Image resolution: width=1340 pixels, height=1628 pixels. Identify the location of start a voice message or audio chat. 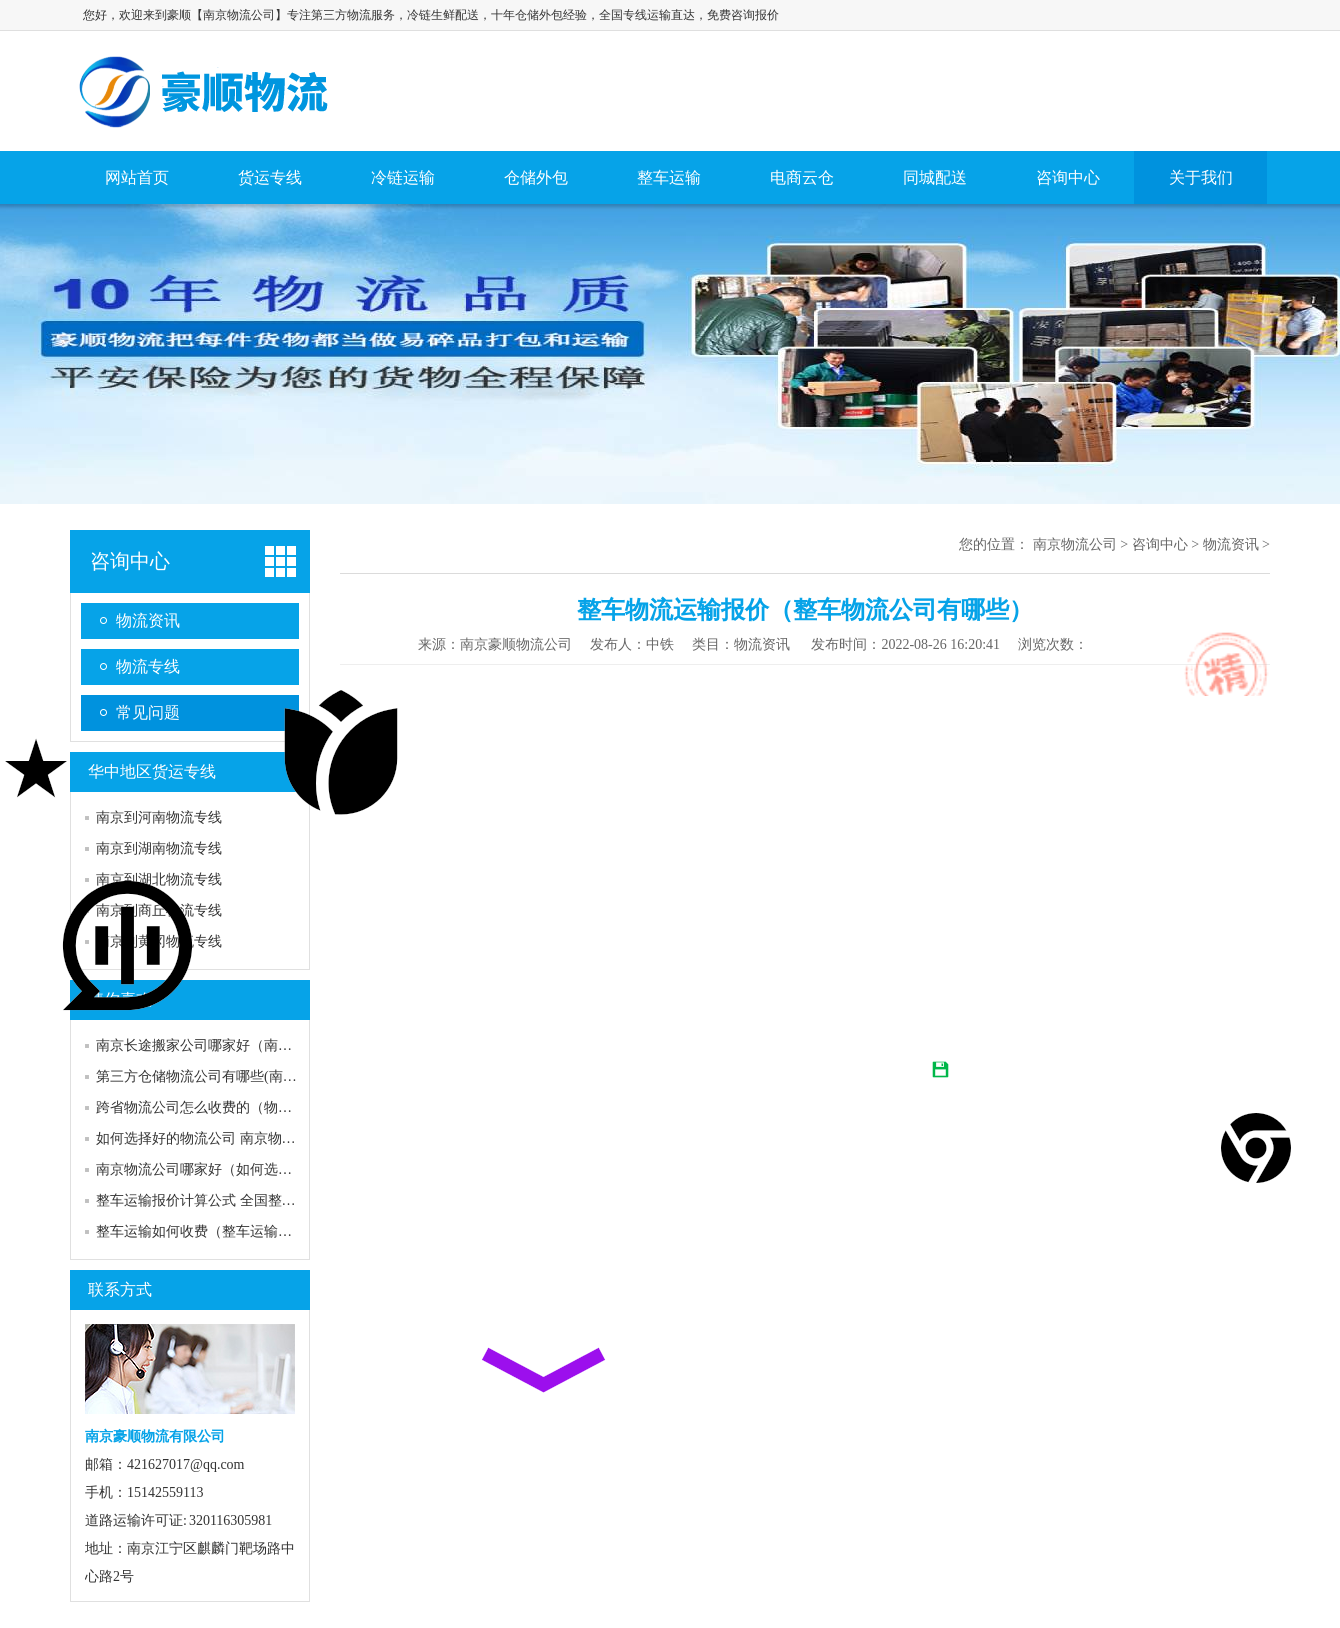
(127, 945).